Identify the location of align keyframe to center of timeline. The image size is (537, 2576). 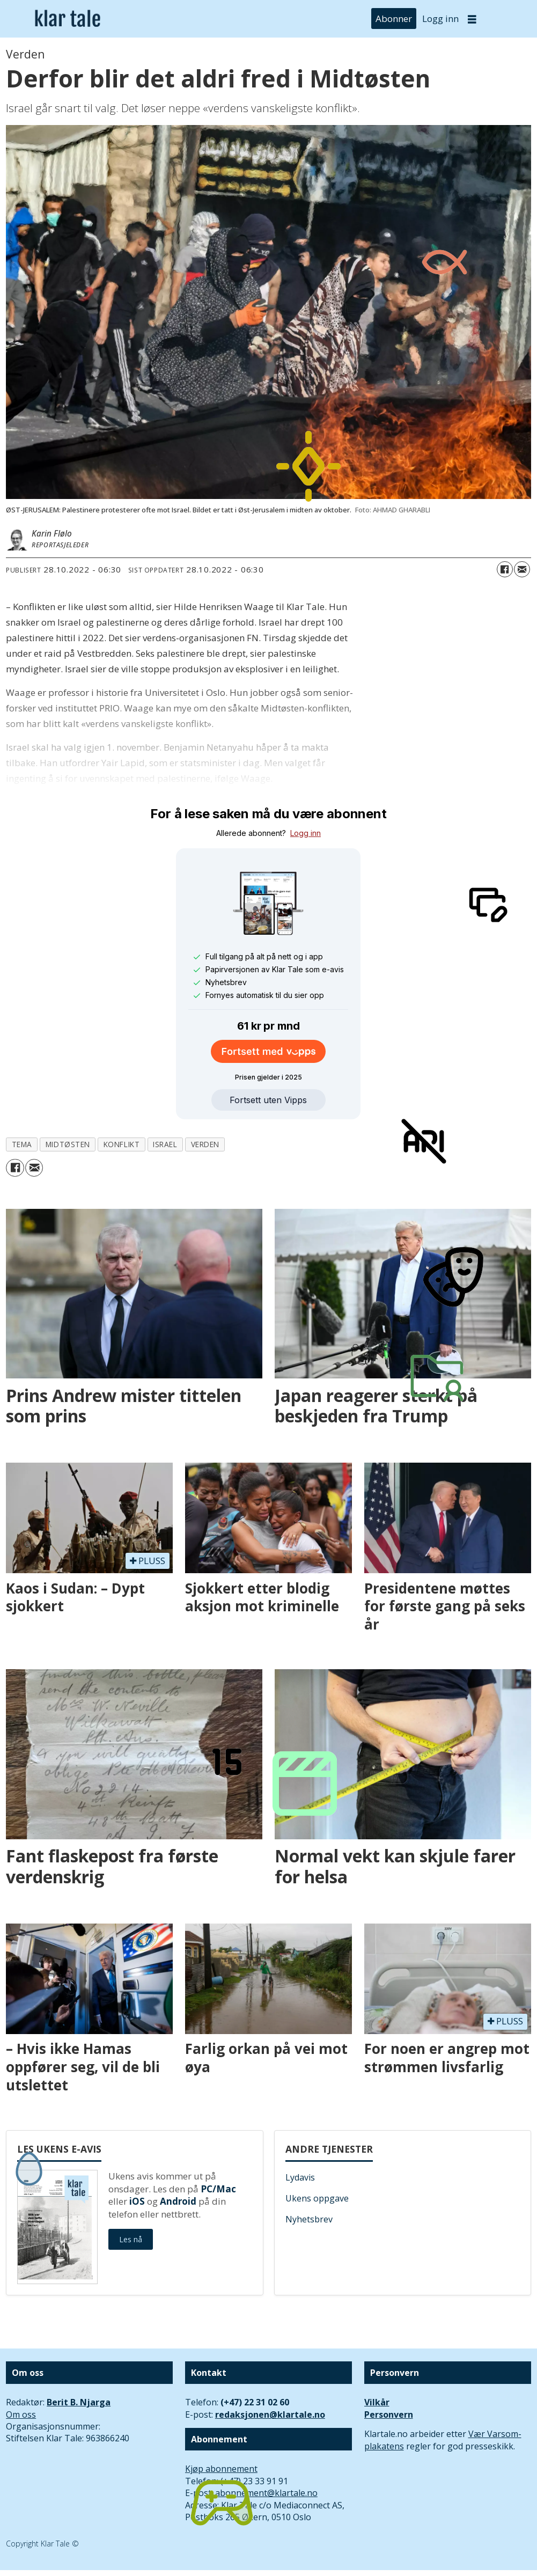
(308, 466).